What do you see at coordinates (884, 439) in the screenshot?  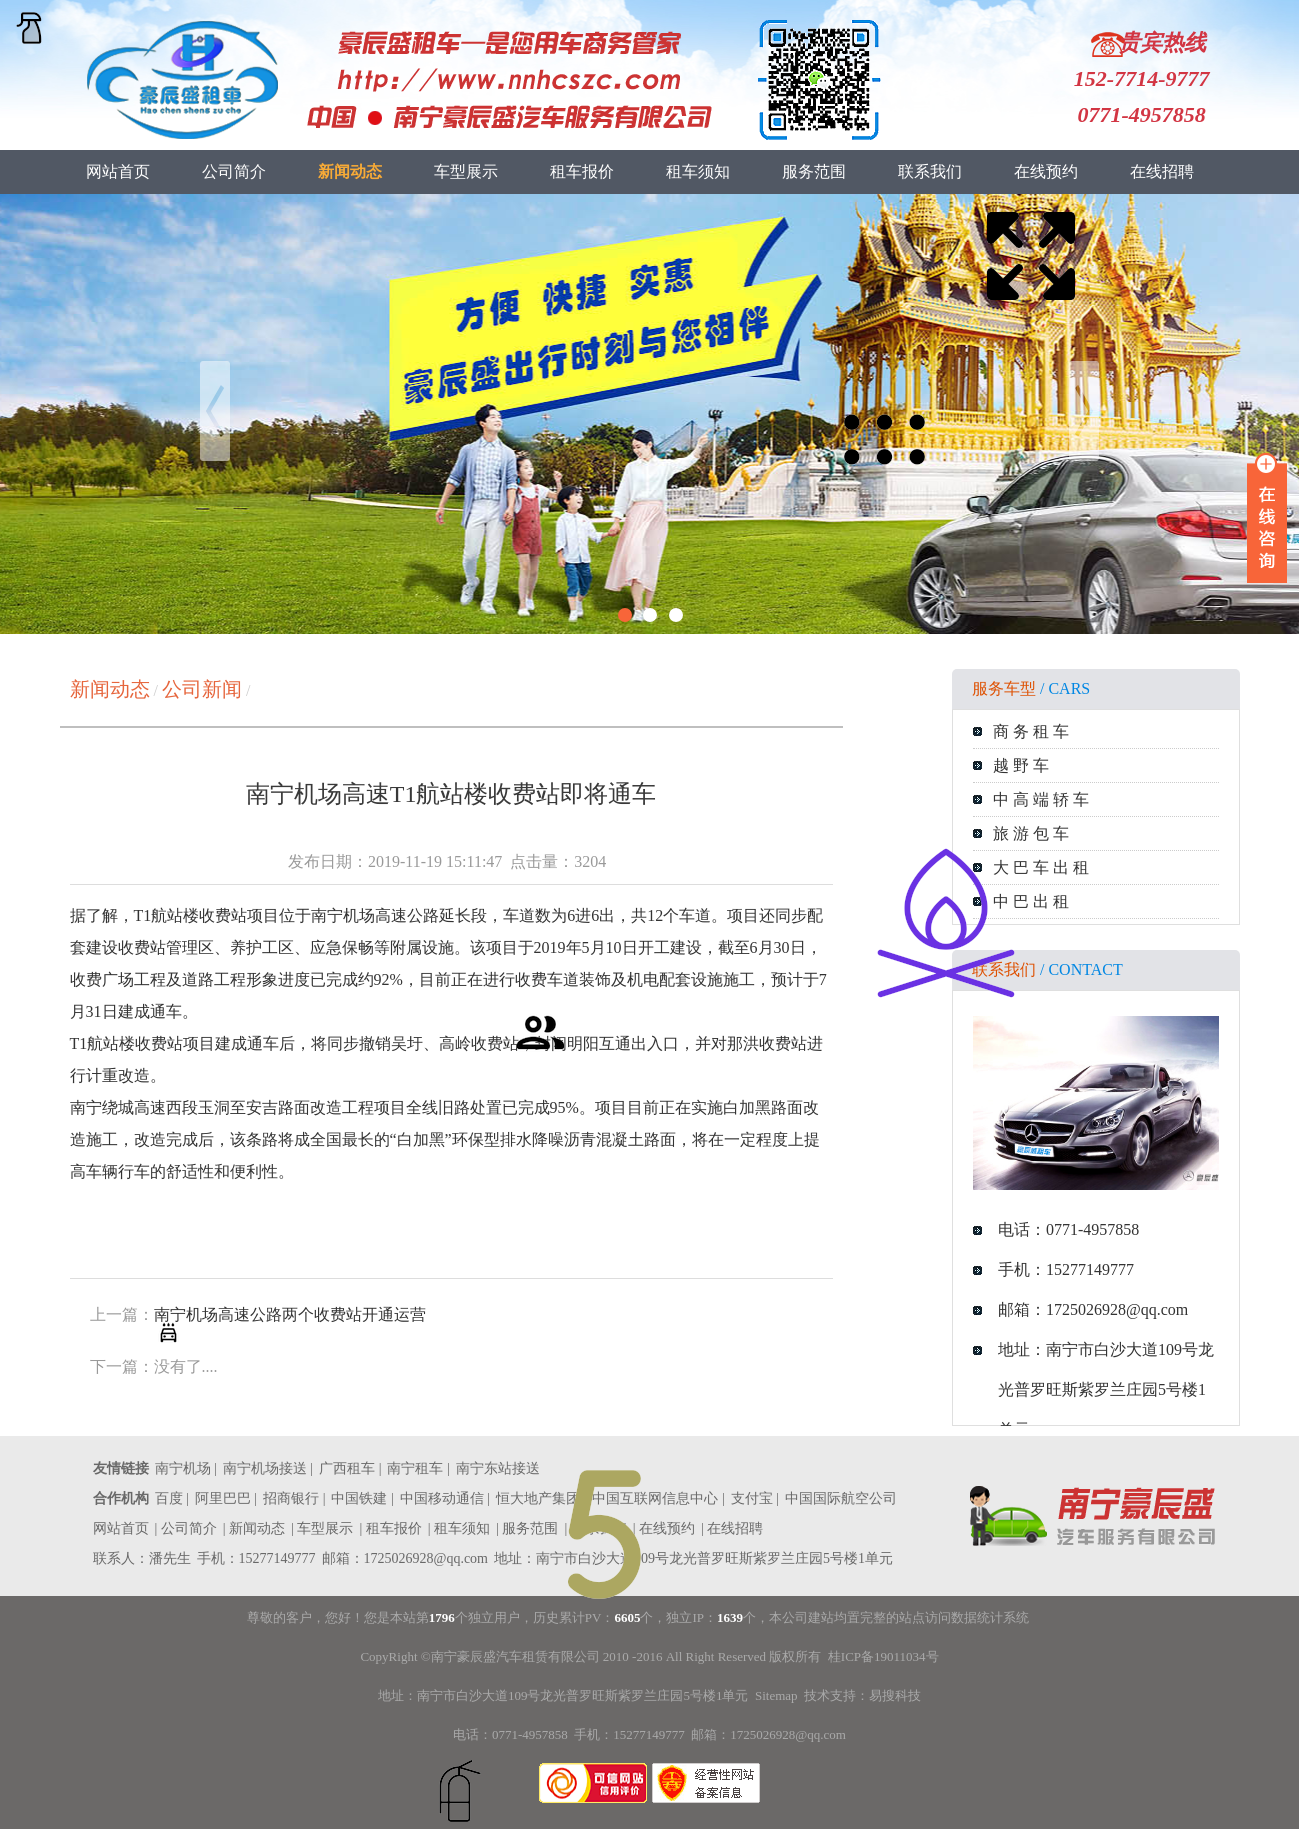 I see `drag to reorder or rearrange items` at bounding box center [884, 439].